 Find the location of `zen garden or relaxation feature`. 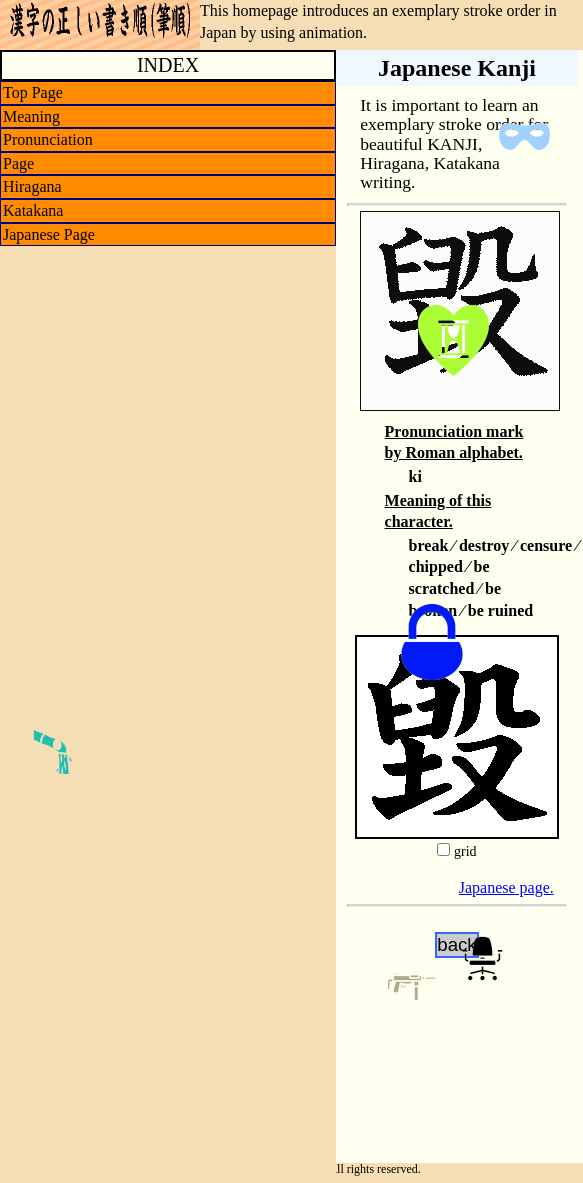

zen garden or relaxation feature is located at coordinates (56, 751).